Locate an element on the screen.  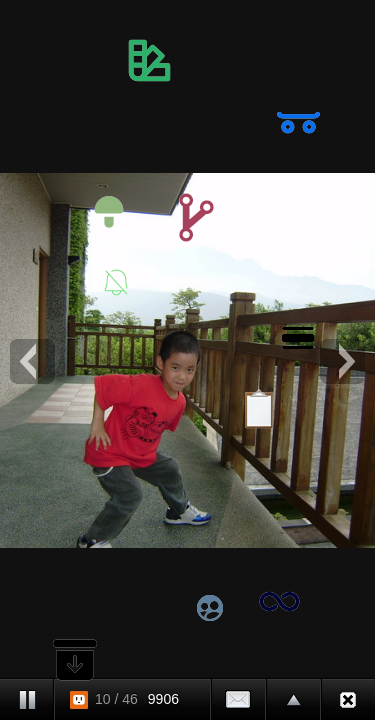
mute notifications is located at coordinates (116, 282).